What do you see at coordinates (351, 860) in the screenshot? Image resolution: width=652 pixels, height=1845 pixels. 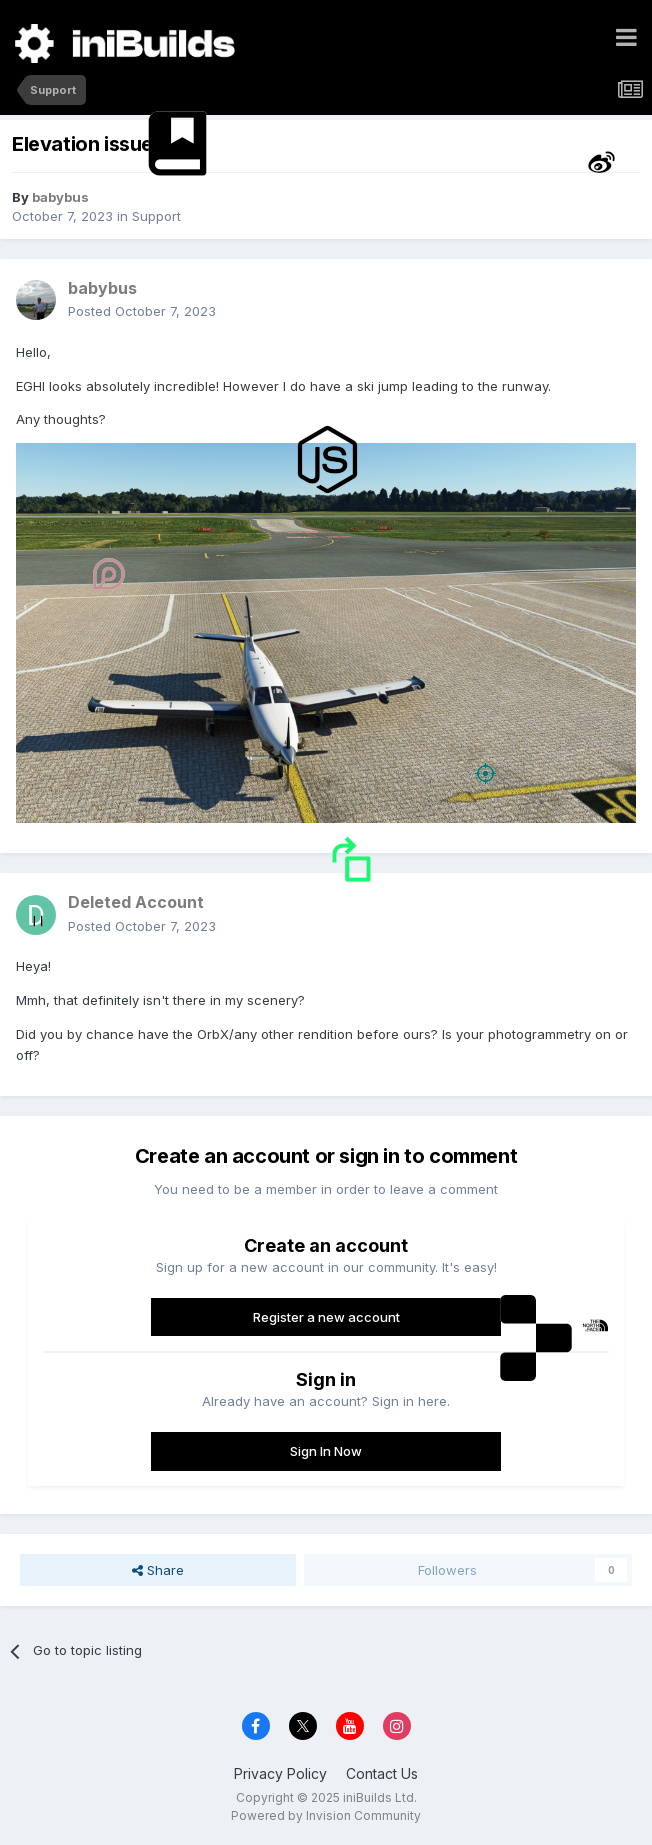 I see `rotate element clockwise` at bounding box center [351, 860].